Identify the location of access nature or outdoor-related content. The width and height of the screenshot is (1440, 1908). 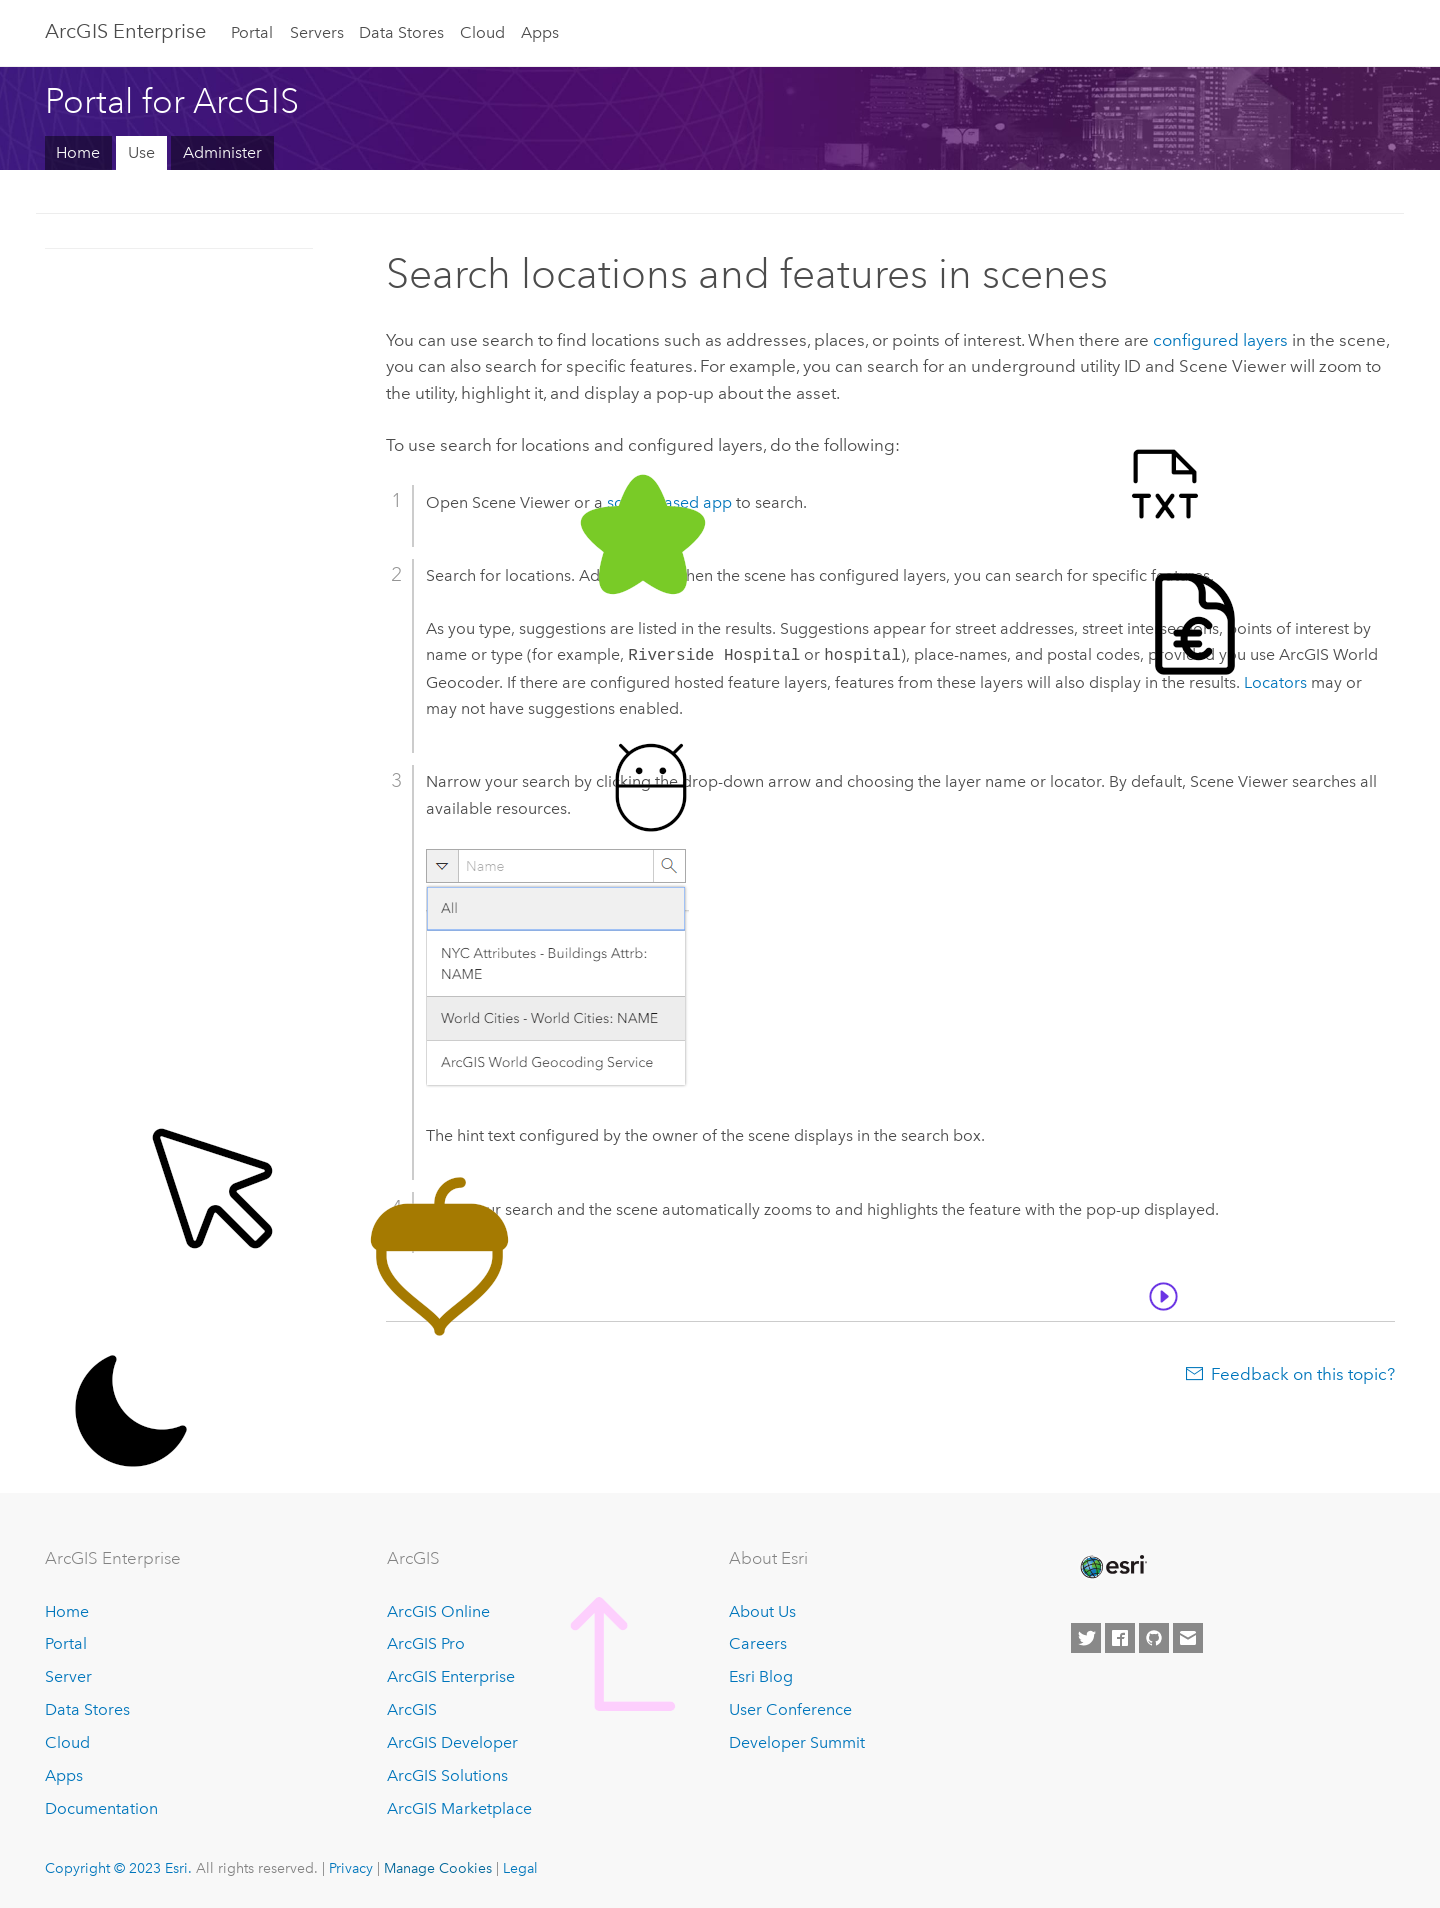
(439, 1256).